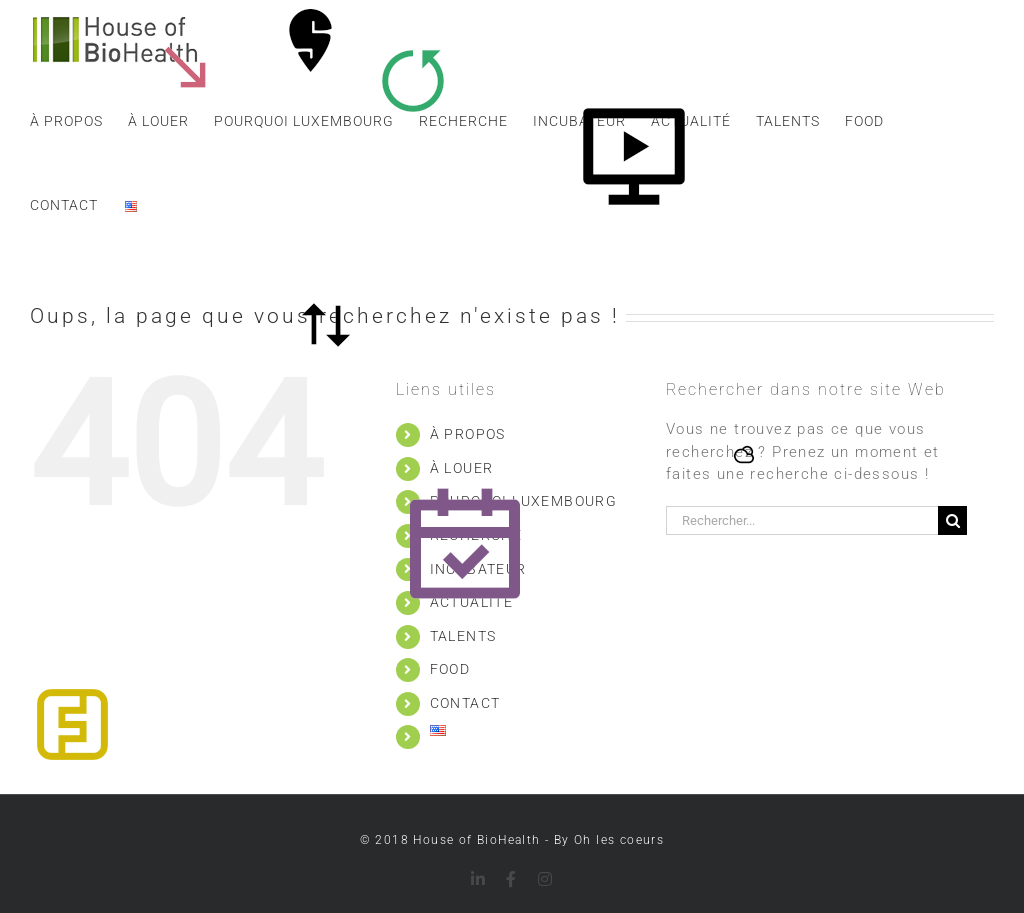 The image size is (1024, 913). Describe the element at coordinates (326, 325) in the screenshot. I see `sort items in ascending or descending order` at that location.